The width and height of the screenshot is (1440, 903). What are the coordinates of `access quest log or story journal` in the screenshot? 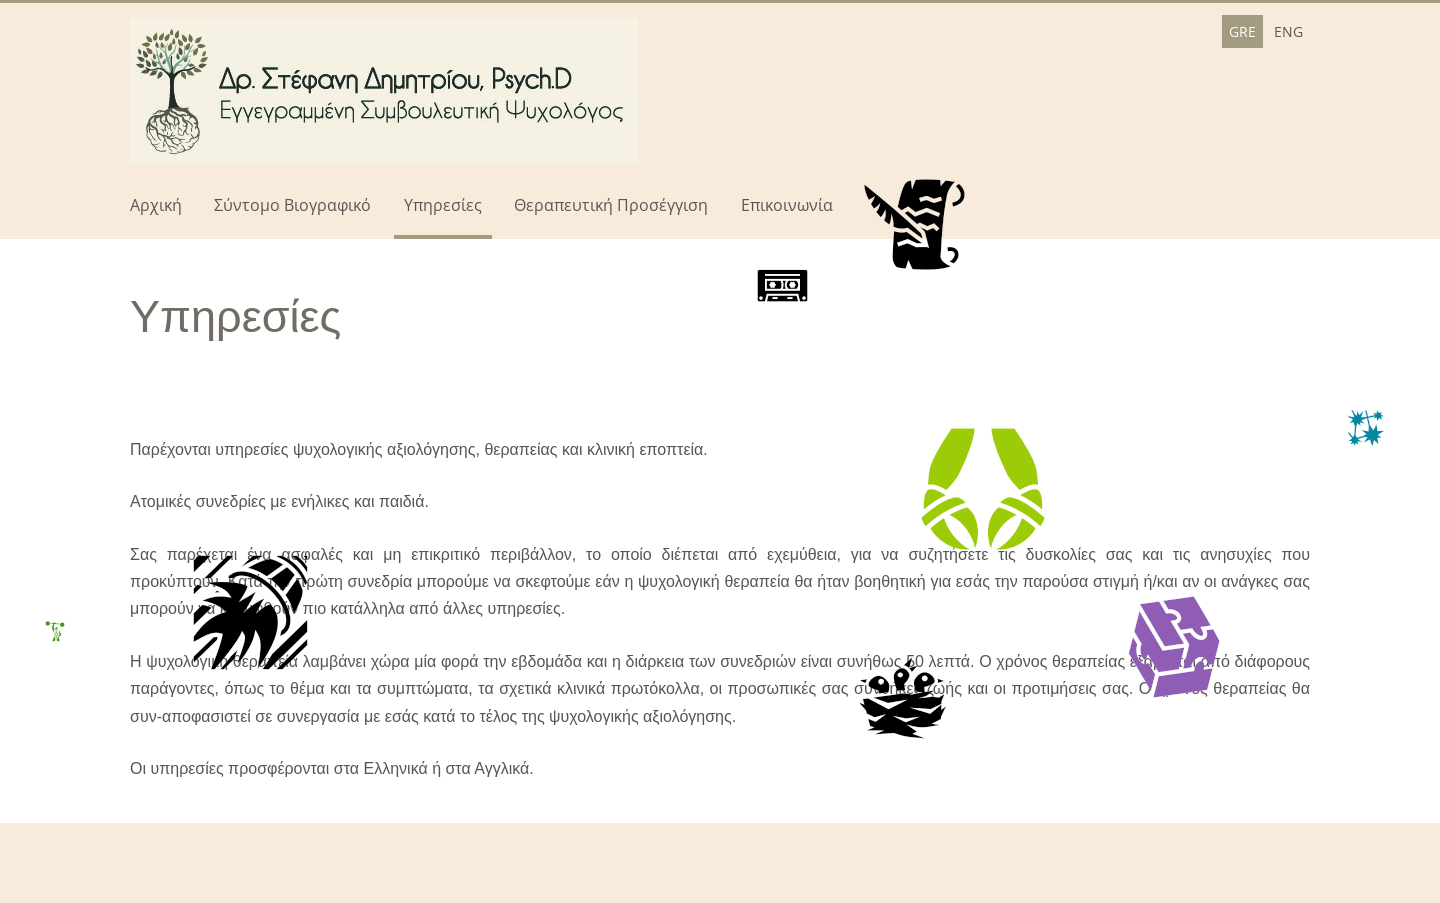 It's located at (914, 224).